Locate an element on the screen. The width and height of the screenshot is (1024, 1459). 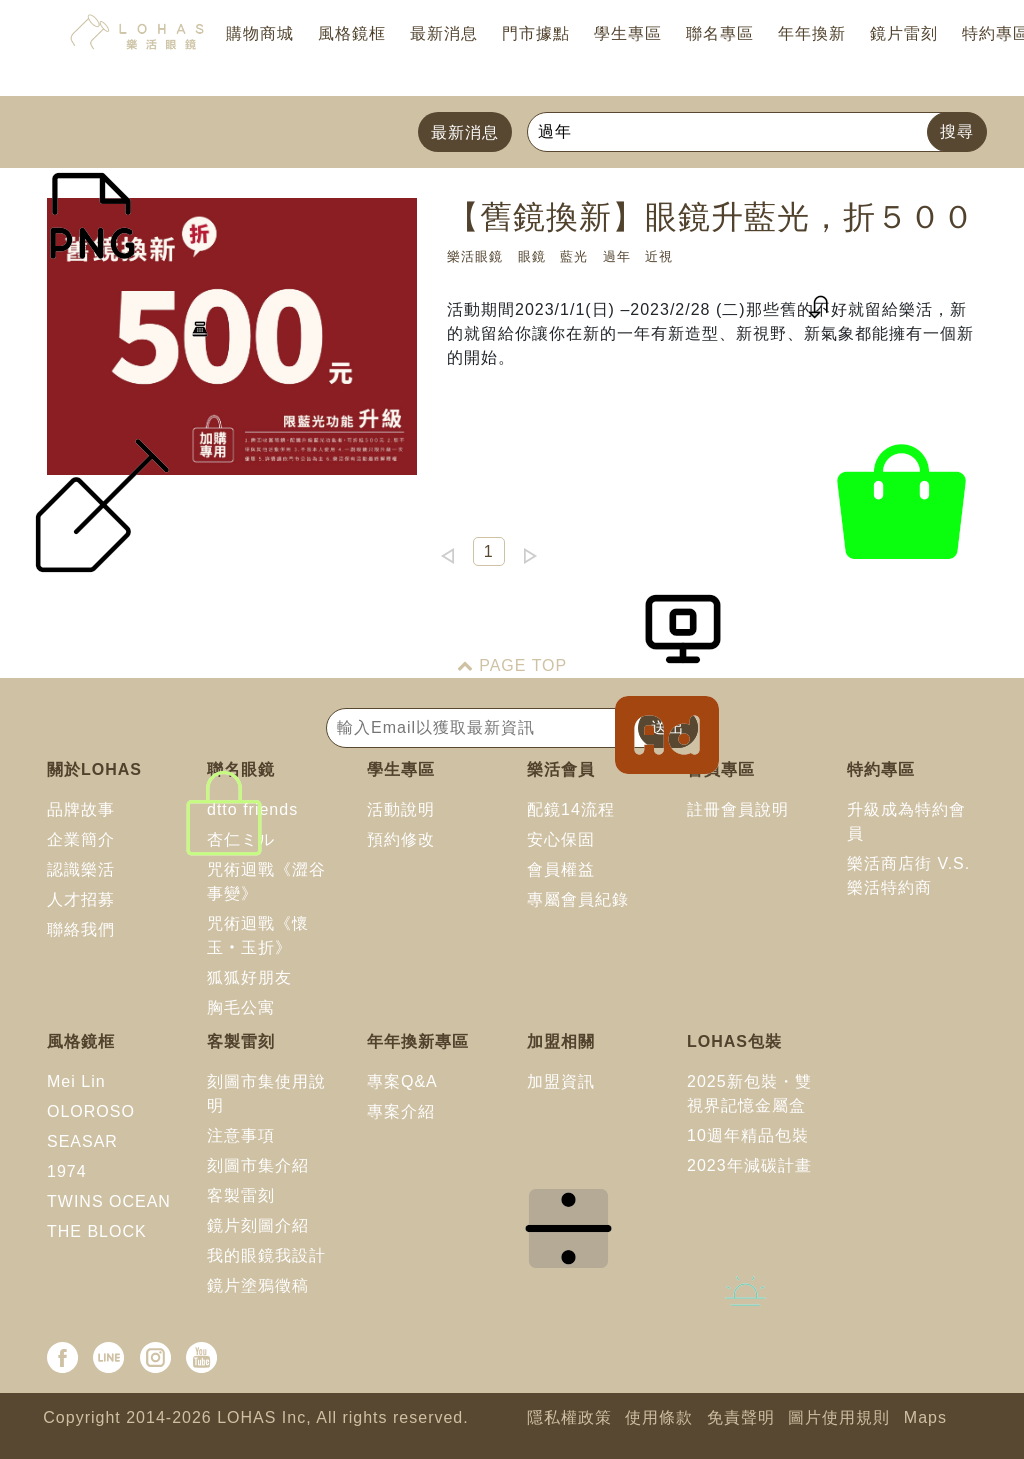
toggle sunrise or sunset display mode is located at coordinates (745, 1292).